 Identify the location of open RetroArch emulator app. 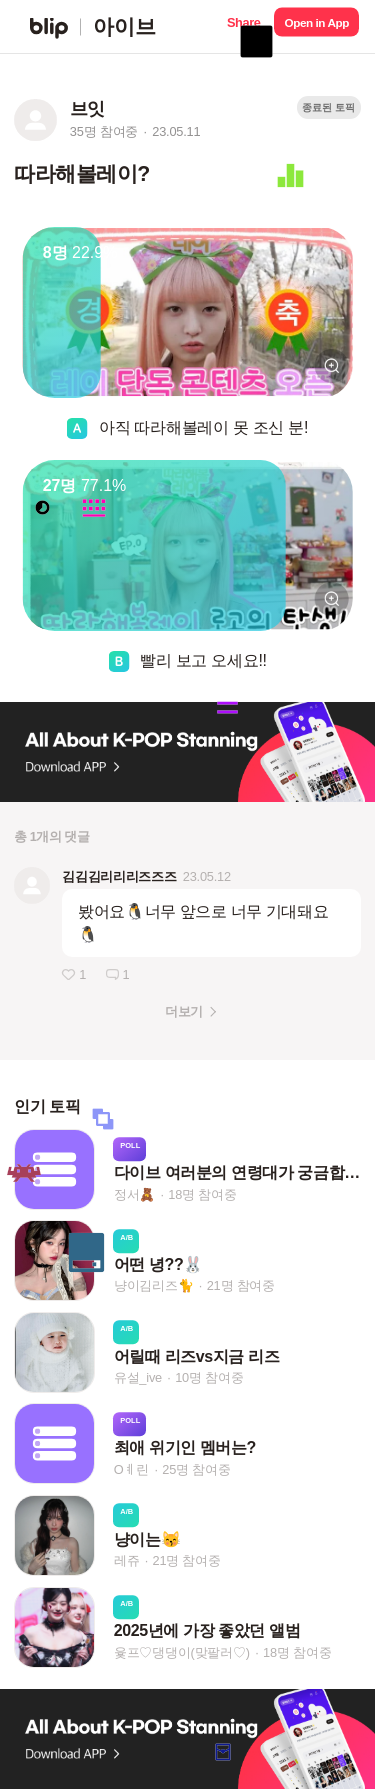
(24, 1173).